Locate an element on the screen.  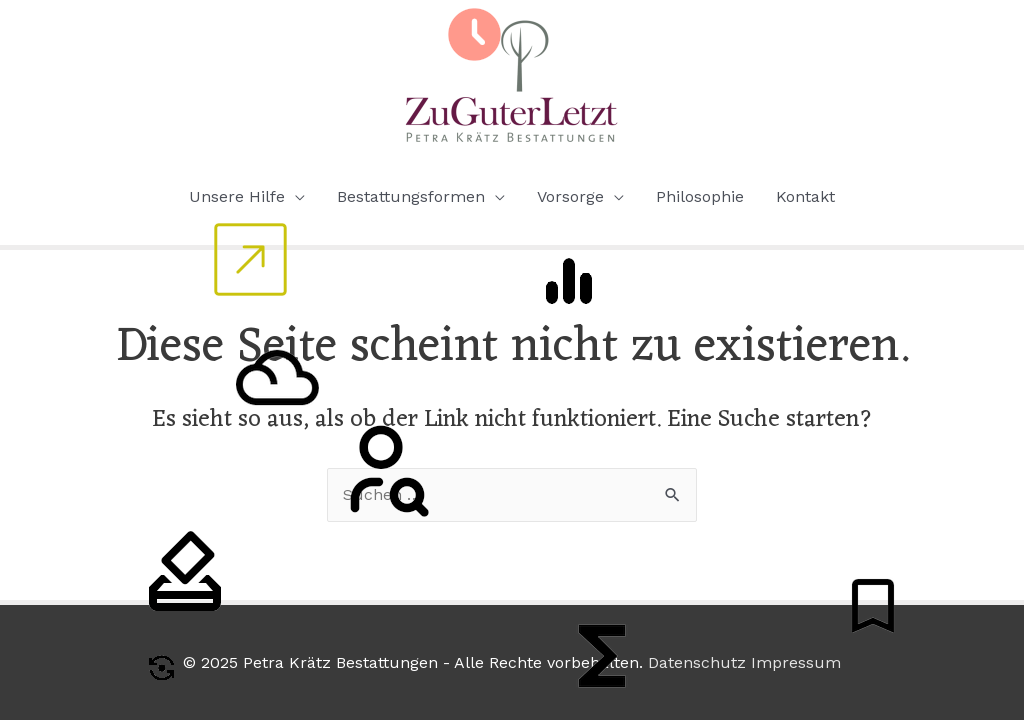
view time or clock settings is located at coordinates (474, 34).